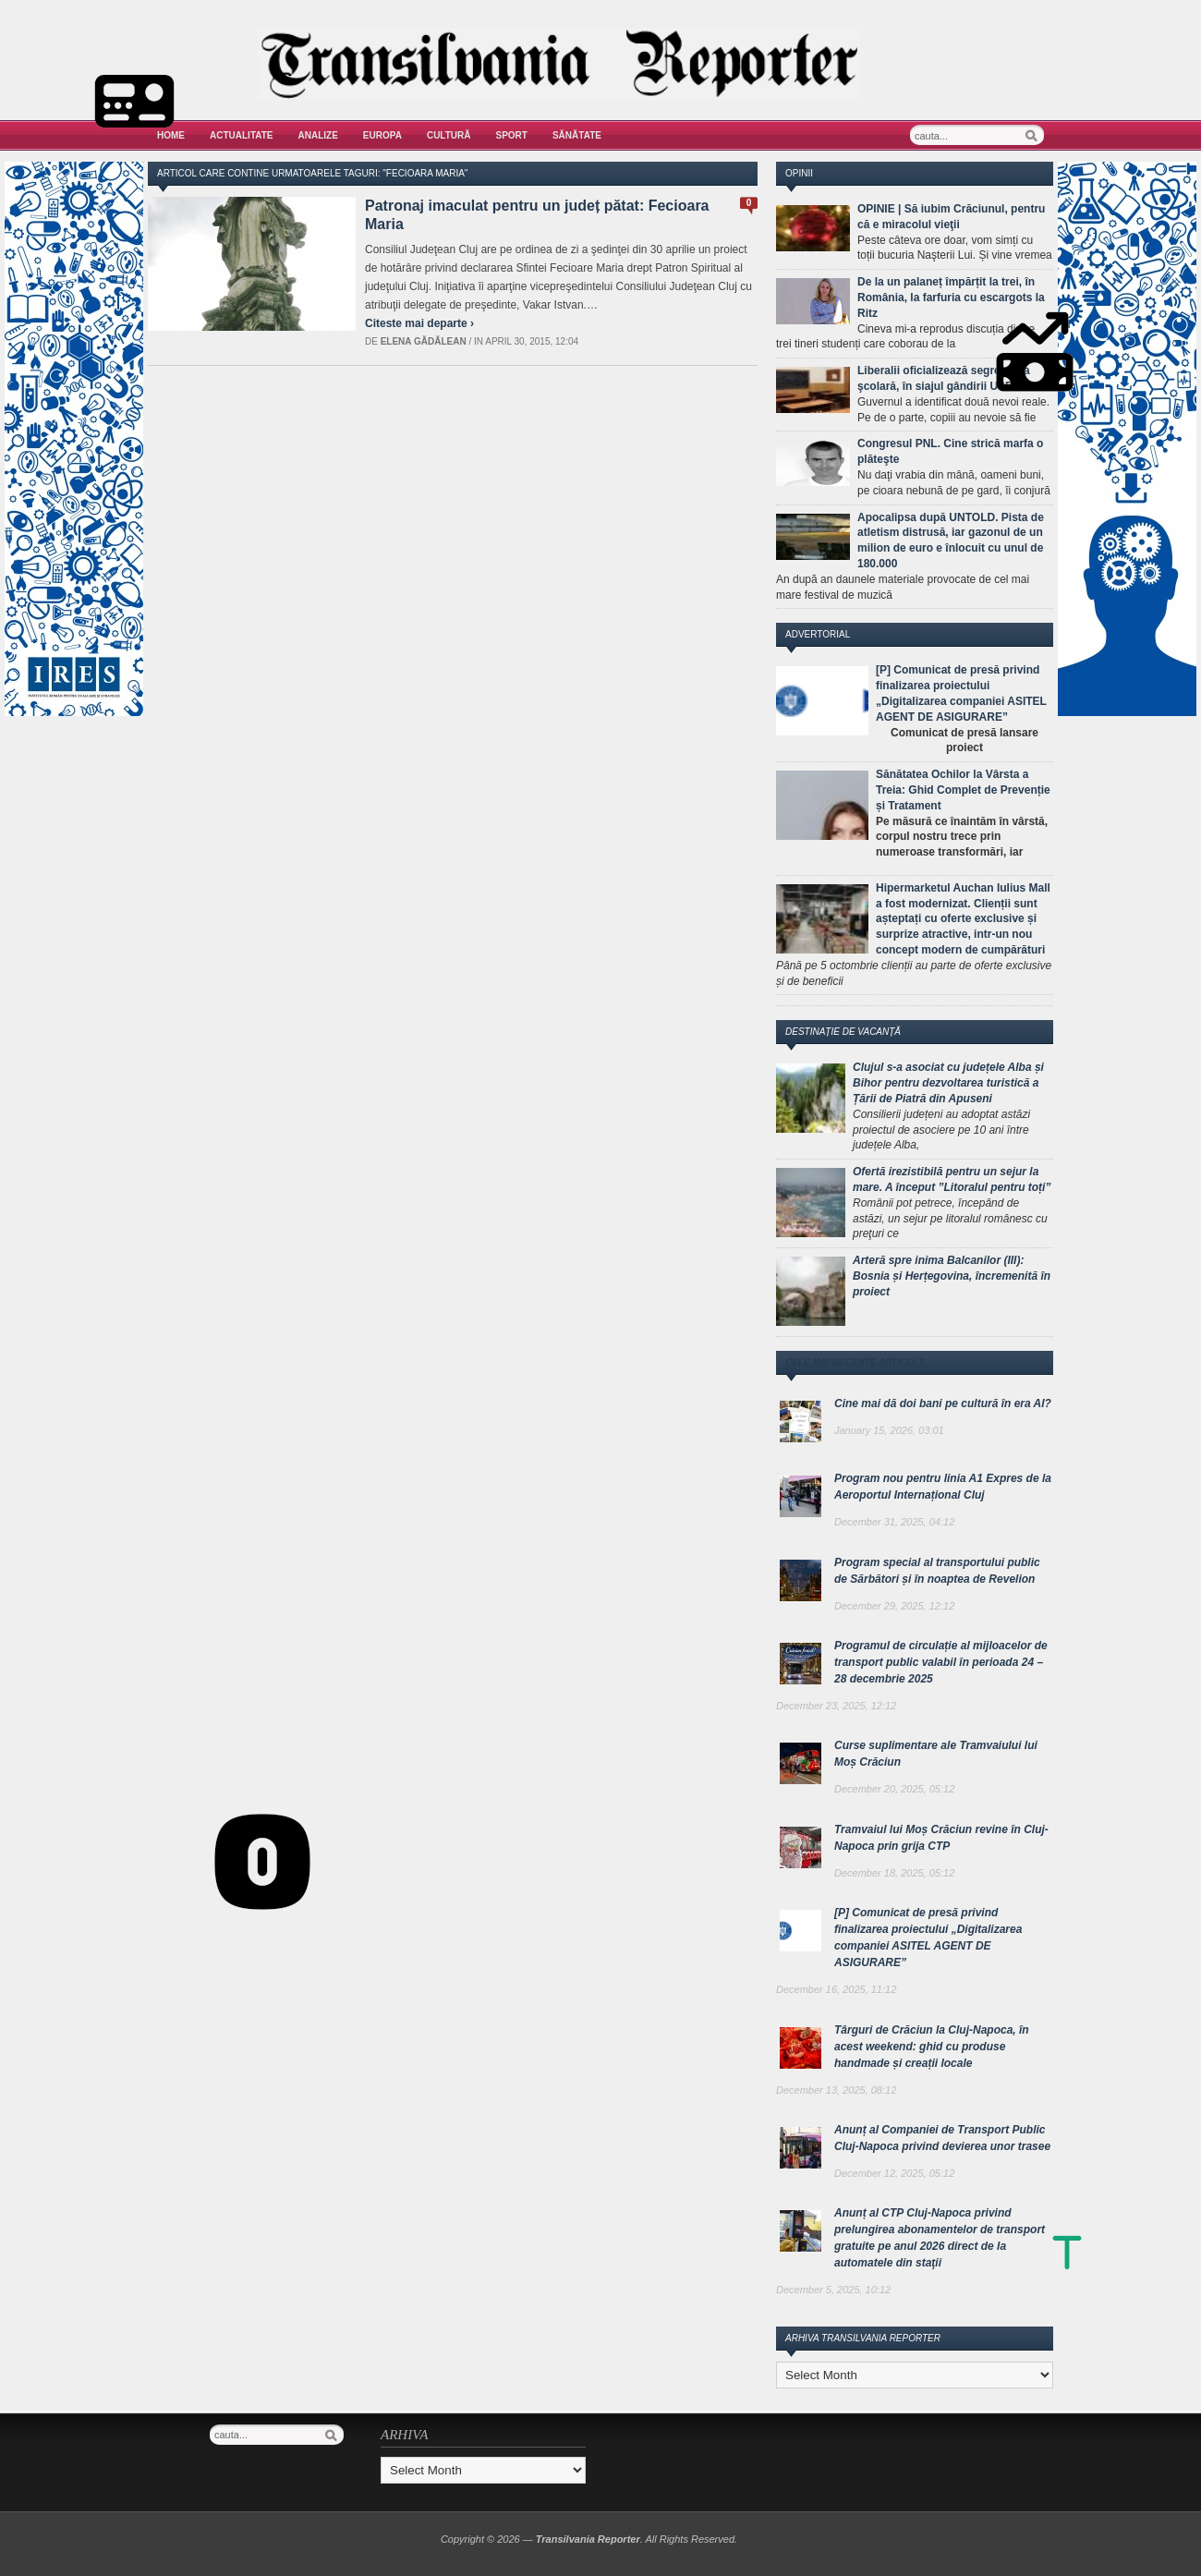 This screenshot has height=2576, width=1201. I want to click on indicates zero items or notifications, so click(262, 1862).